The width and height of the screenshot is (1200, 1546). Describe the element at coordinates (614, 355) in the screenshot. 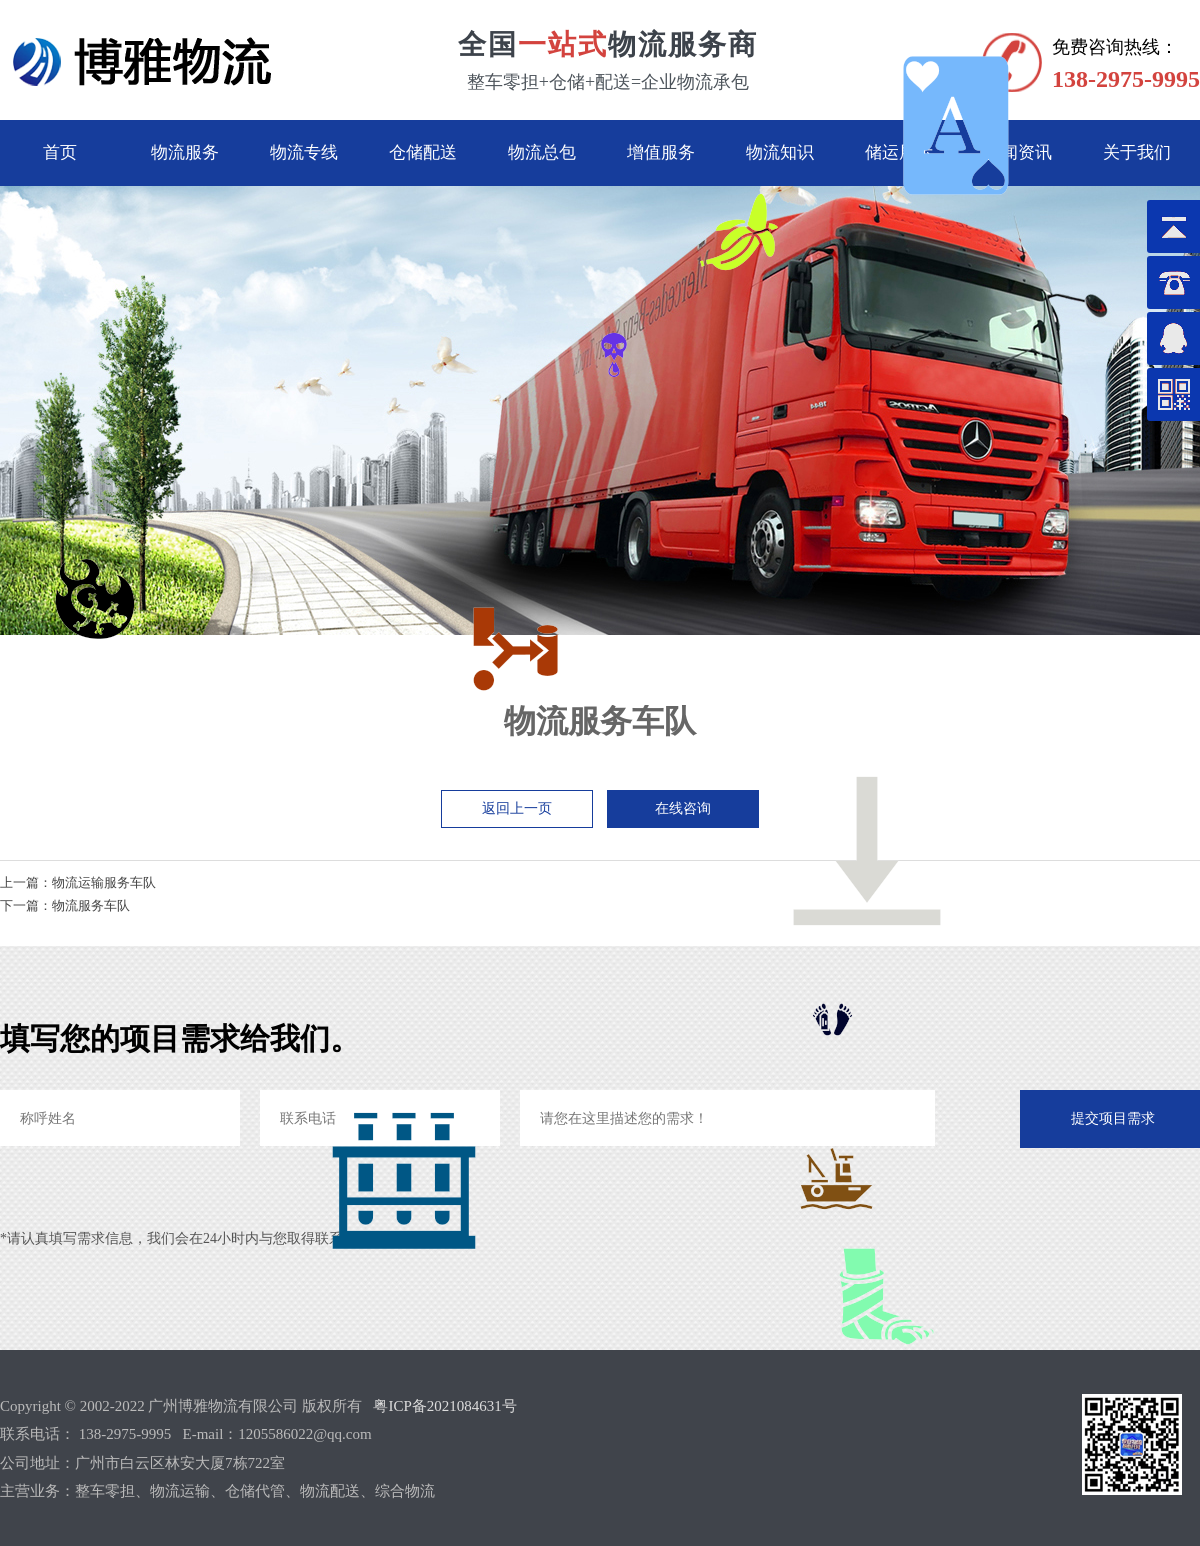

I see `indicates a poisonous or toxic item` at that location.